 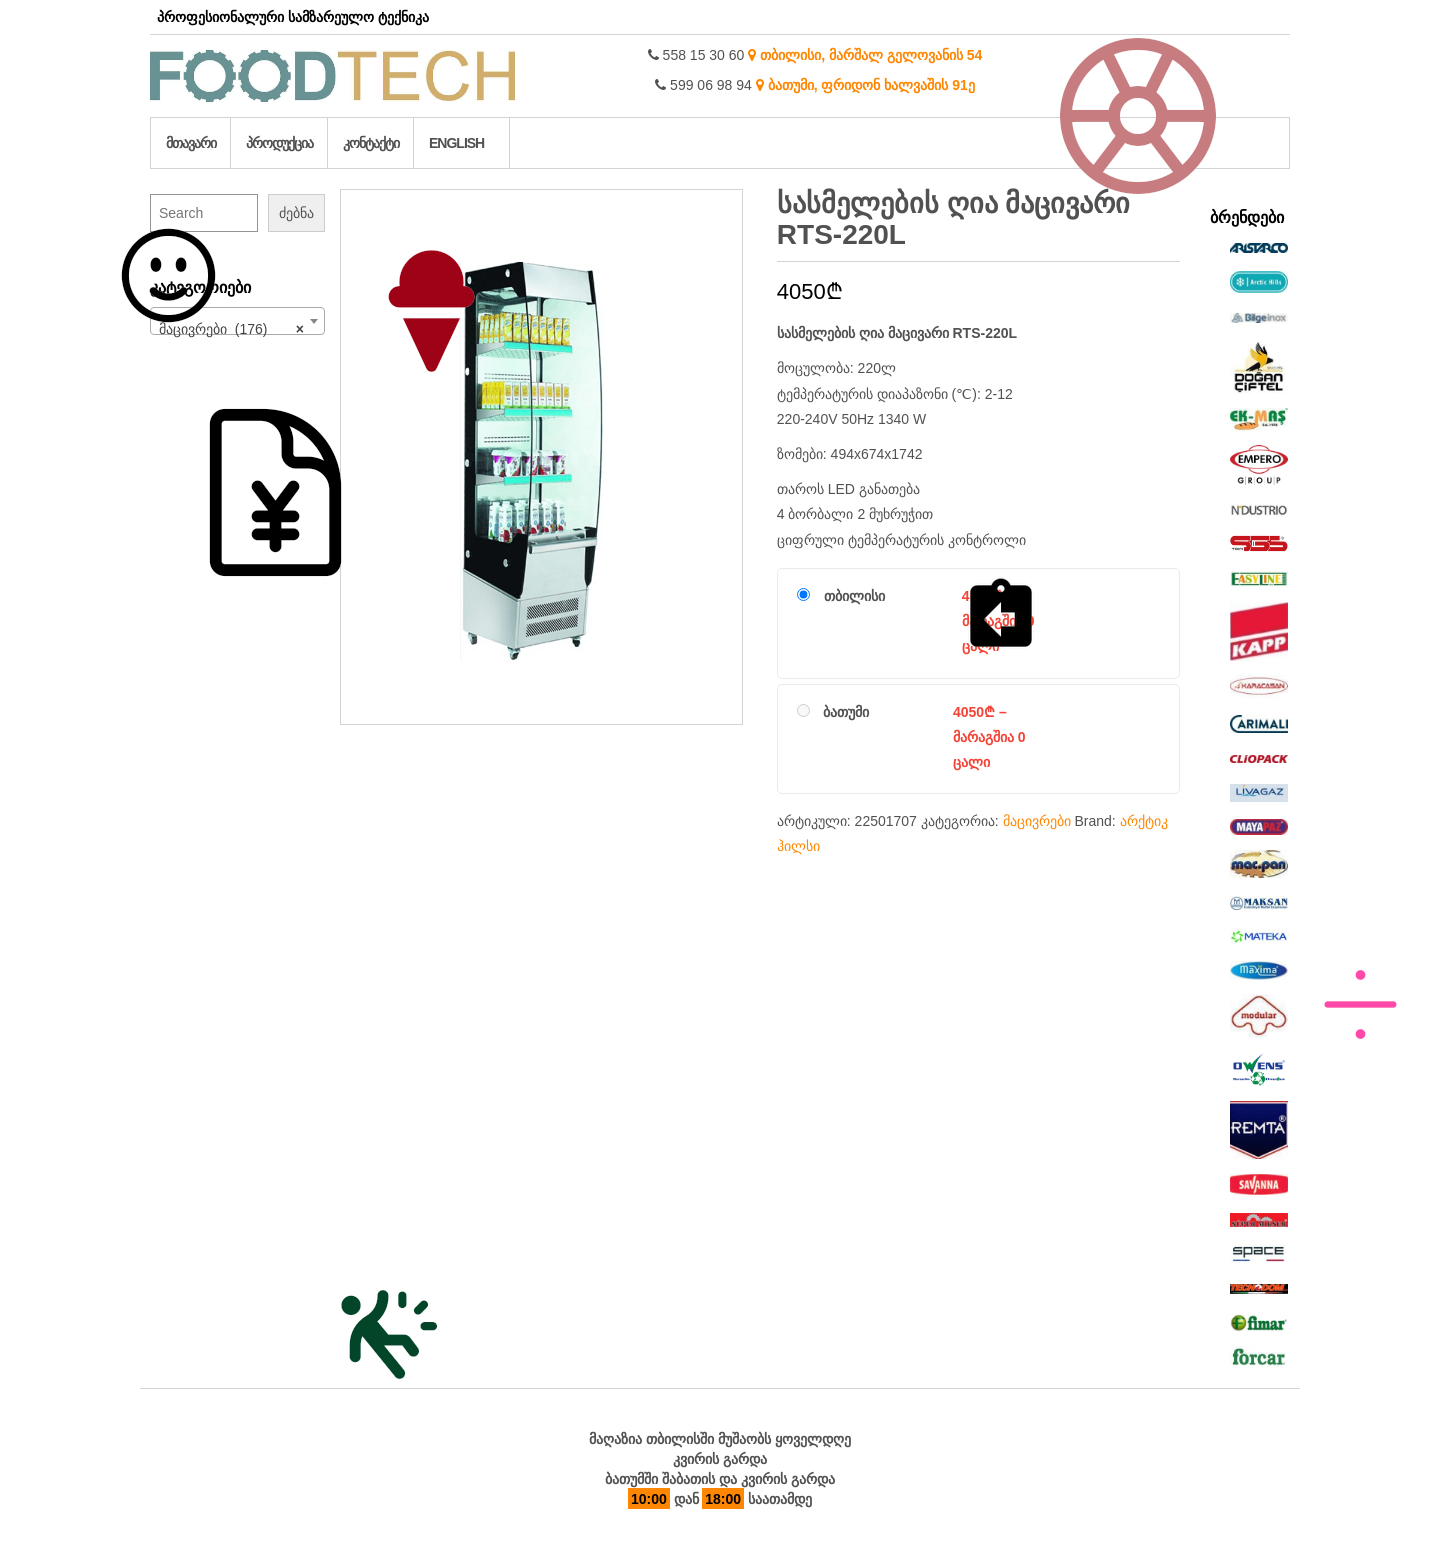 I want to click on indicates nuclear or radioactive content, so click(x=1138, y=116).